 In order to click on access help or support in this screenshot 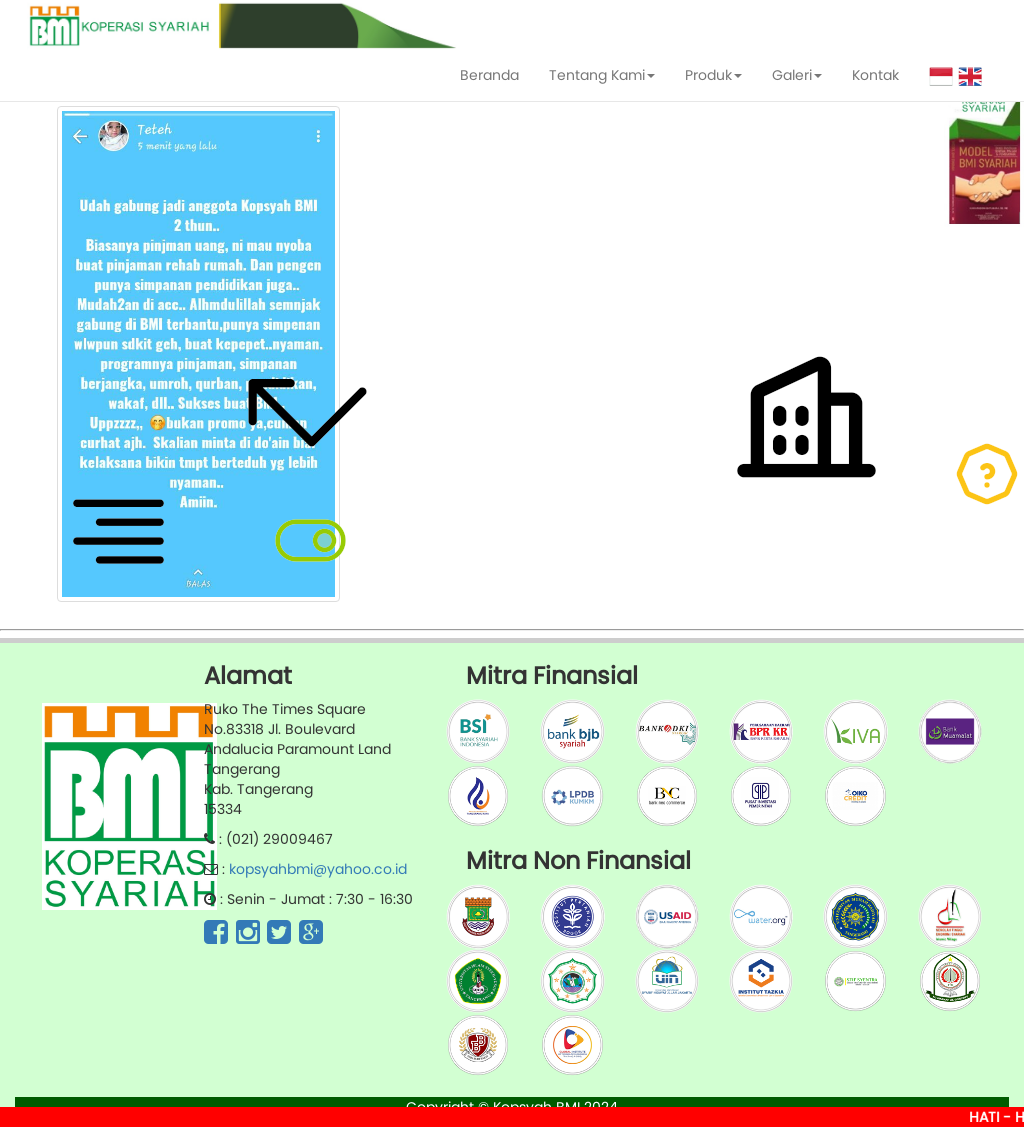, I will do `click(987, 474)`.